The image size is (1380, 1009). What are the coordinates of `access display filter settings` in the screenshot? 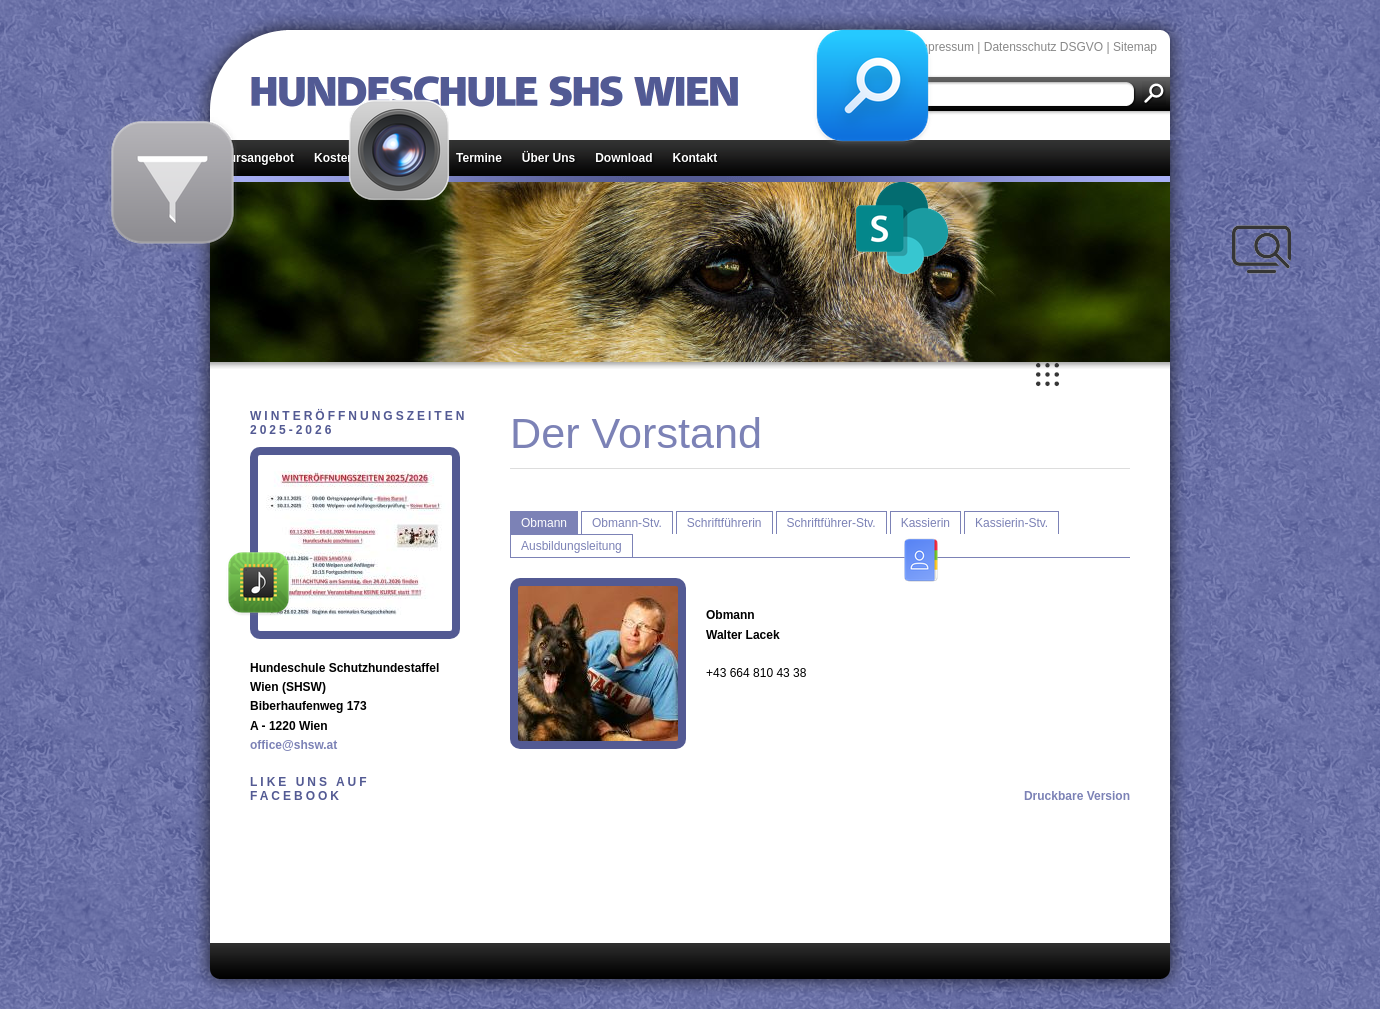 It's located at (172, 184).